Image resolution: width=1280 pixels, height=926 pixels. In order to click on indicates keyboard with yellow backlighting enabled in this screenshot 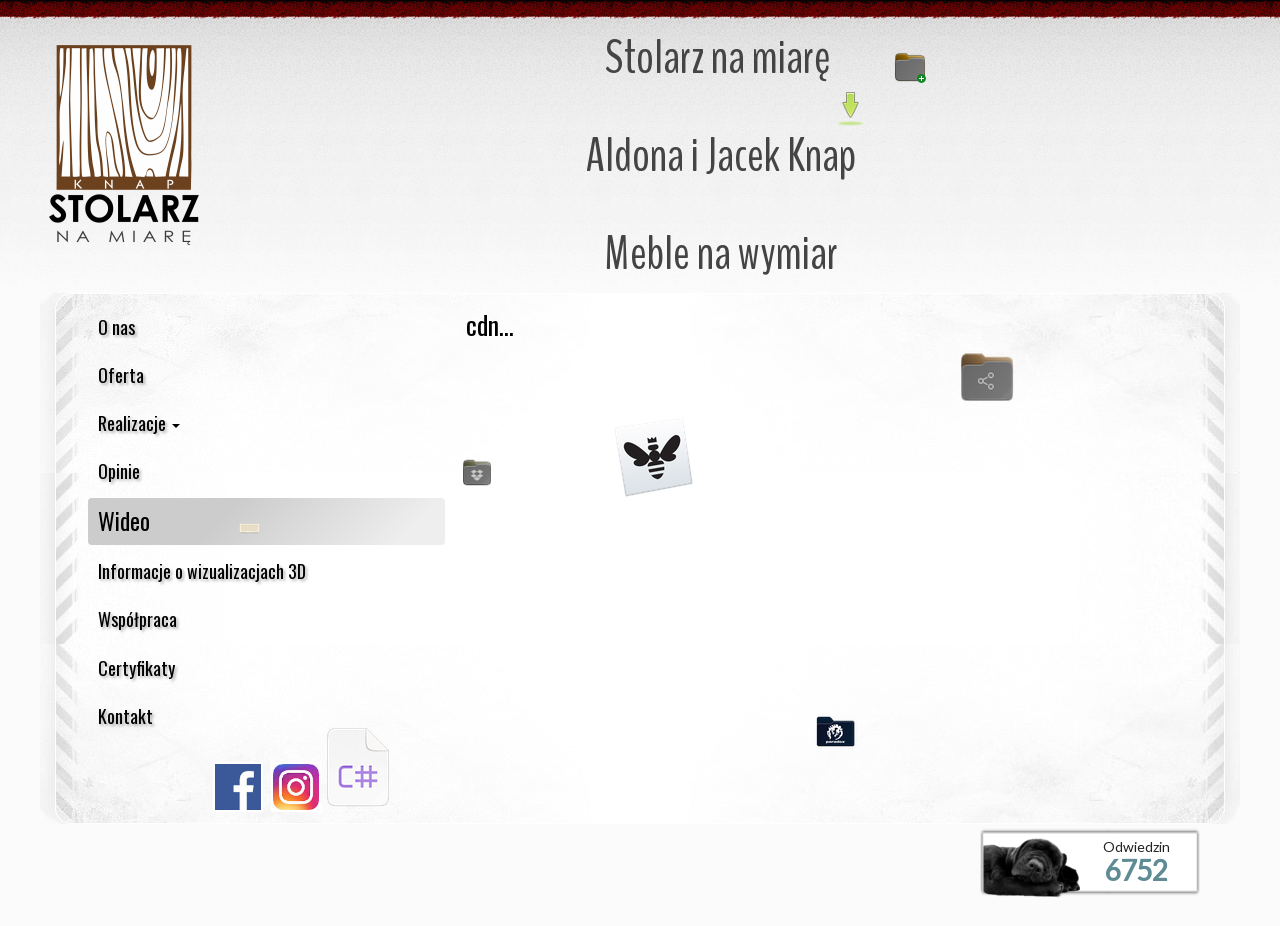, I will do `click(249, 528)`.